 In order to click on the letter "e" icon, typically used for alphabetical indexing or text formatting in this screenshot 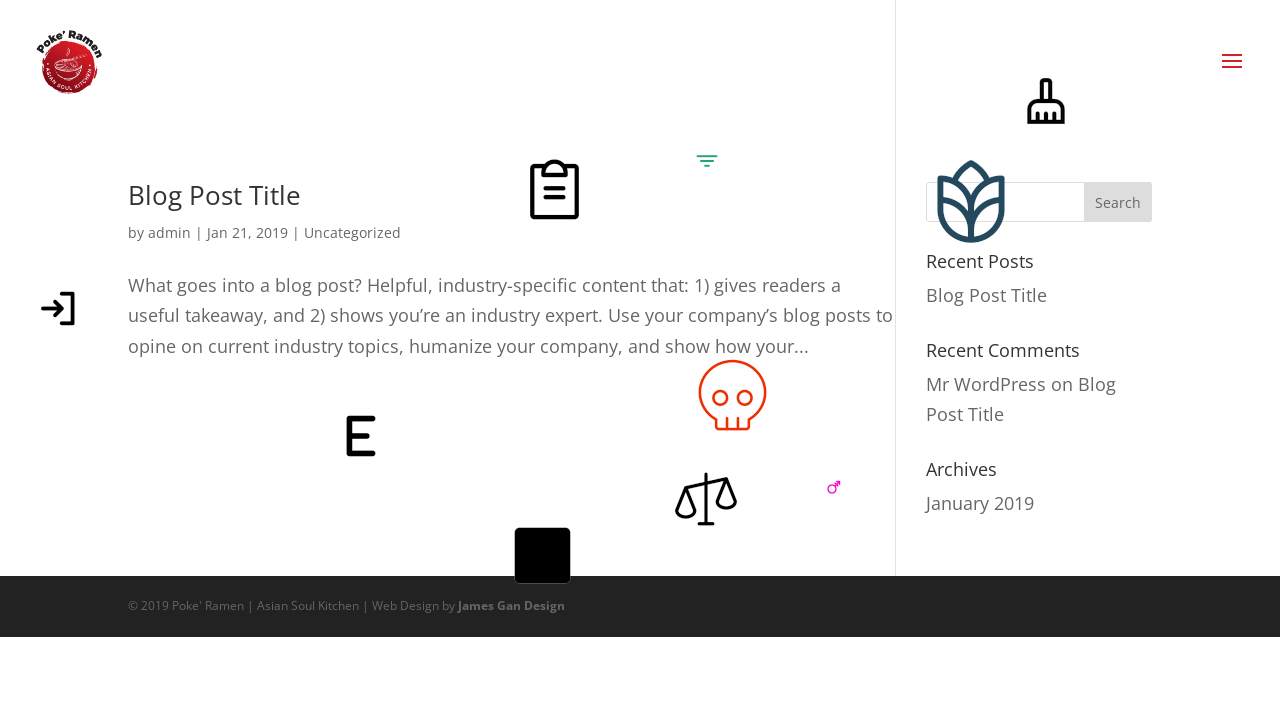, I will do `click(361, 436)`.